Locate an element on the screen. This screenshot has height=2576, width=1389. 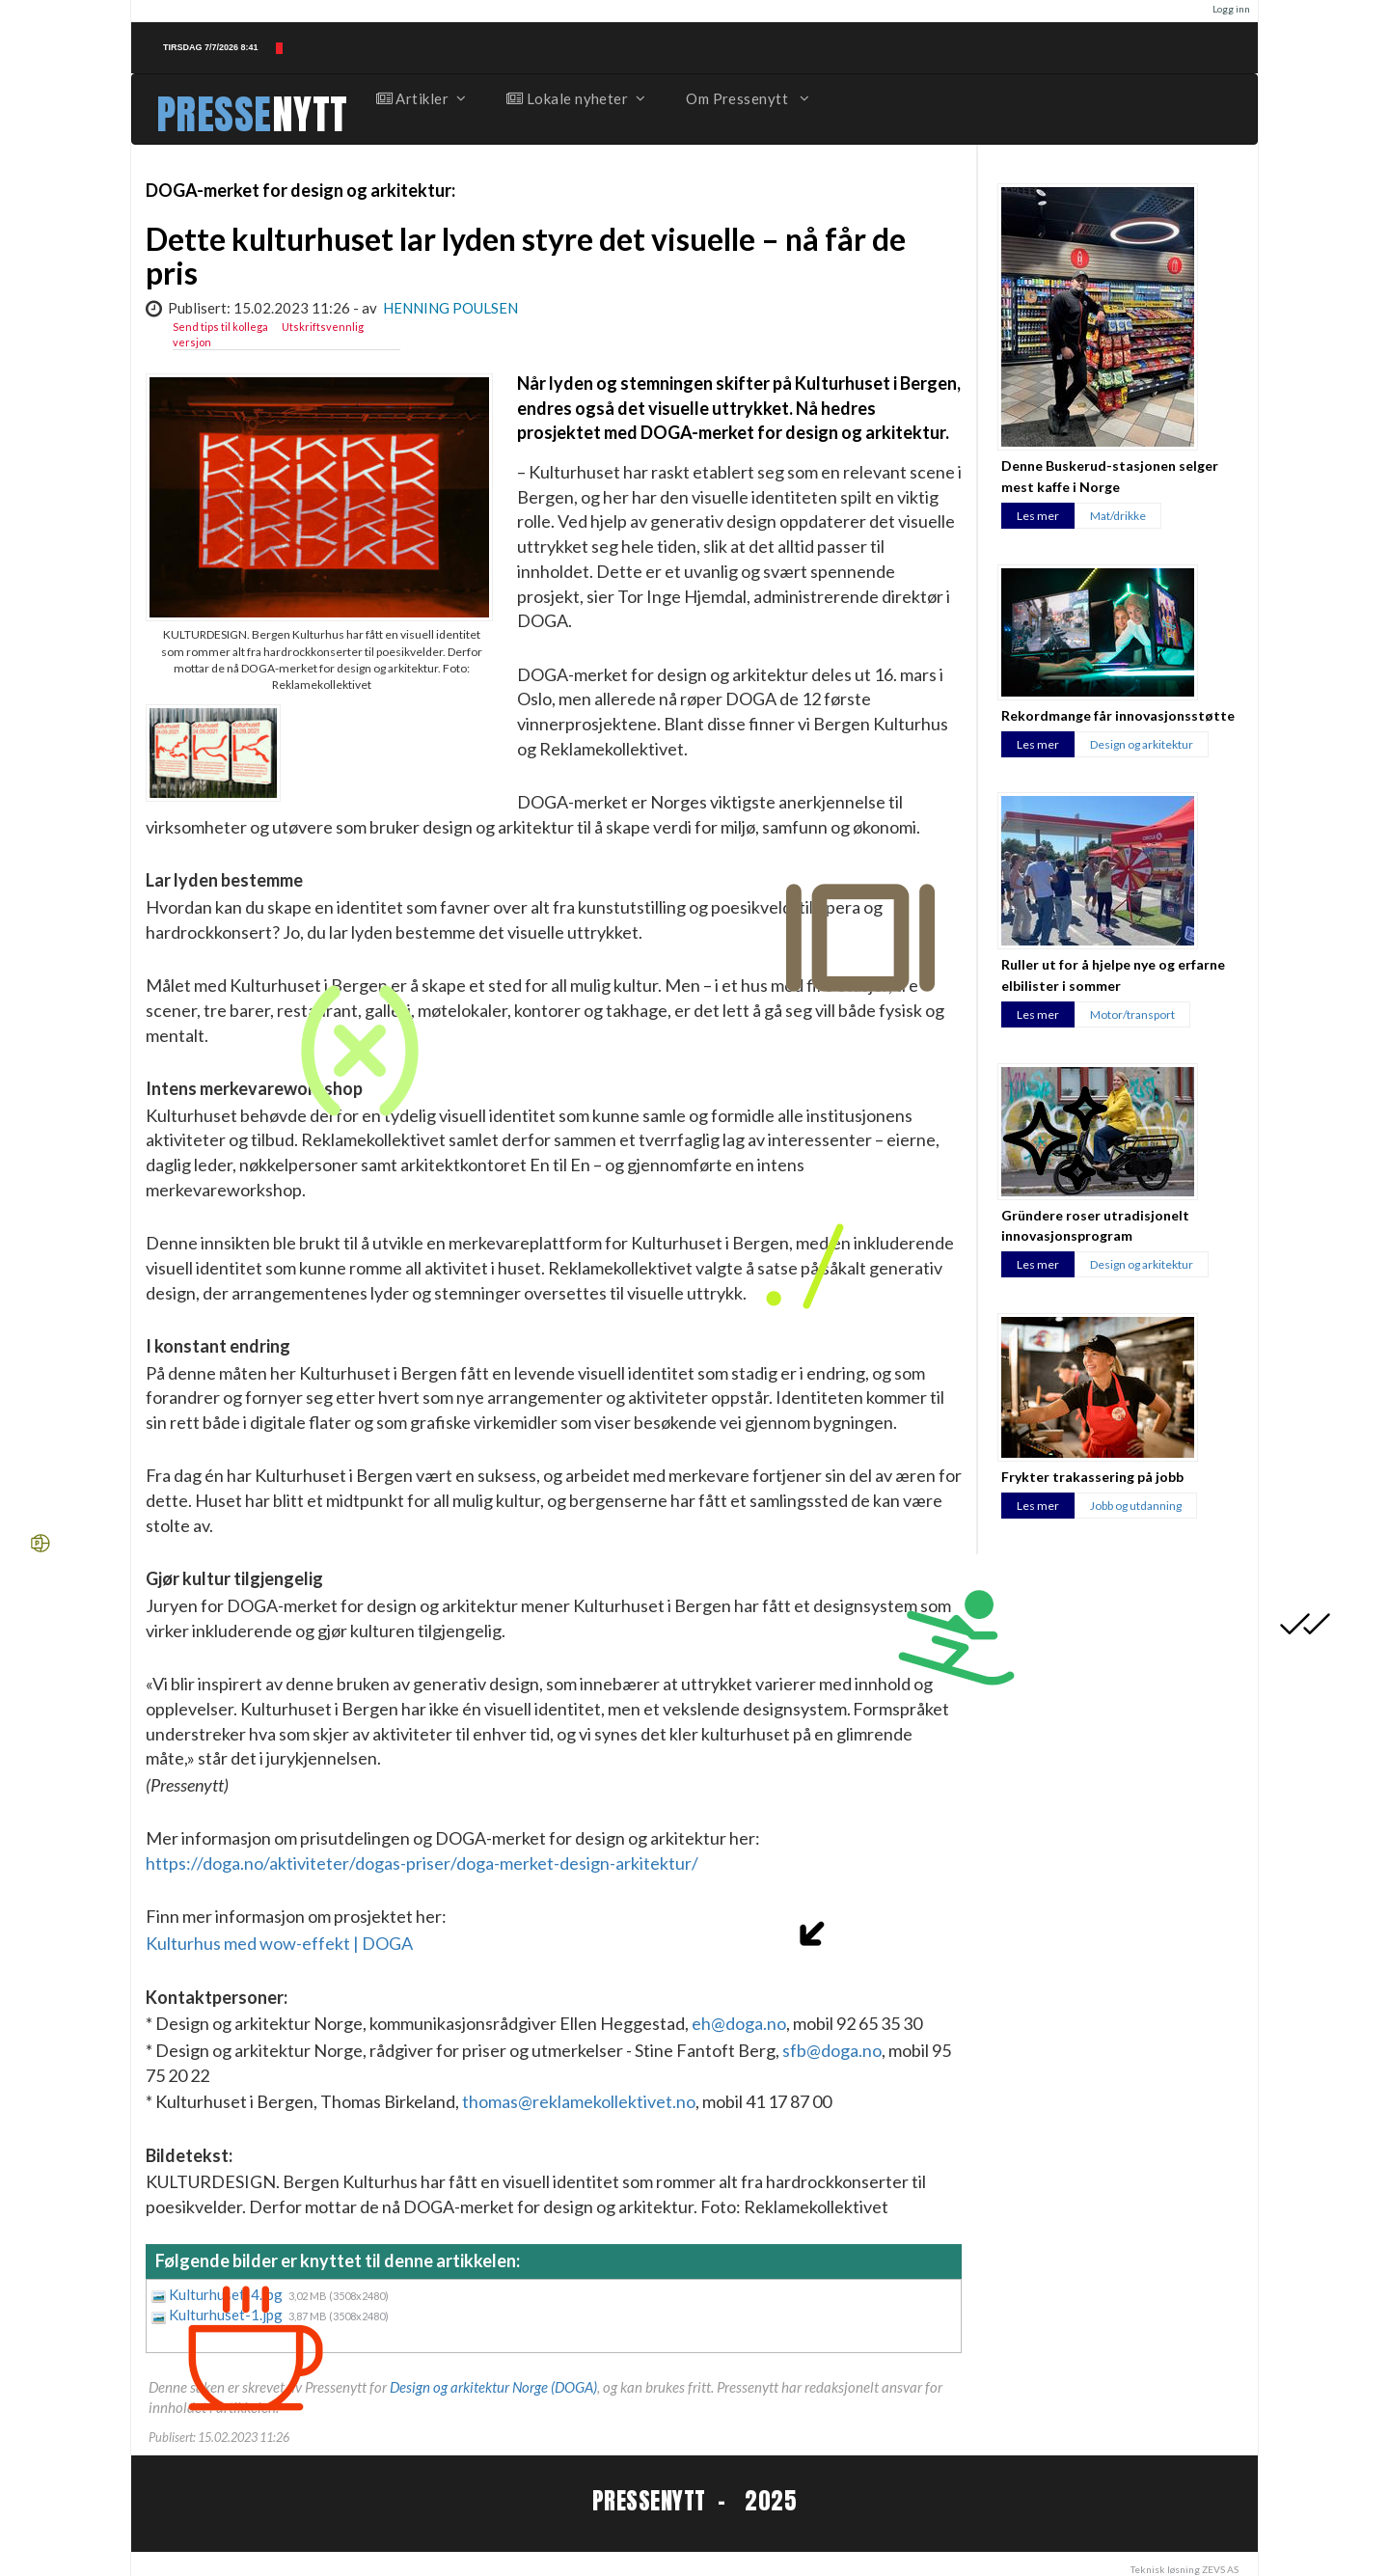
find nearby coffee shops or cafés is located at coordinates (251, 2353).